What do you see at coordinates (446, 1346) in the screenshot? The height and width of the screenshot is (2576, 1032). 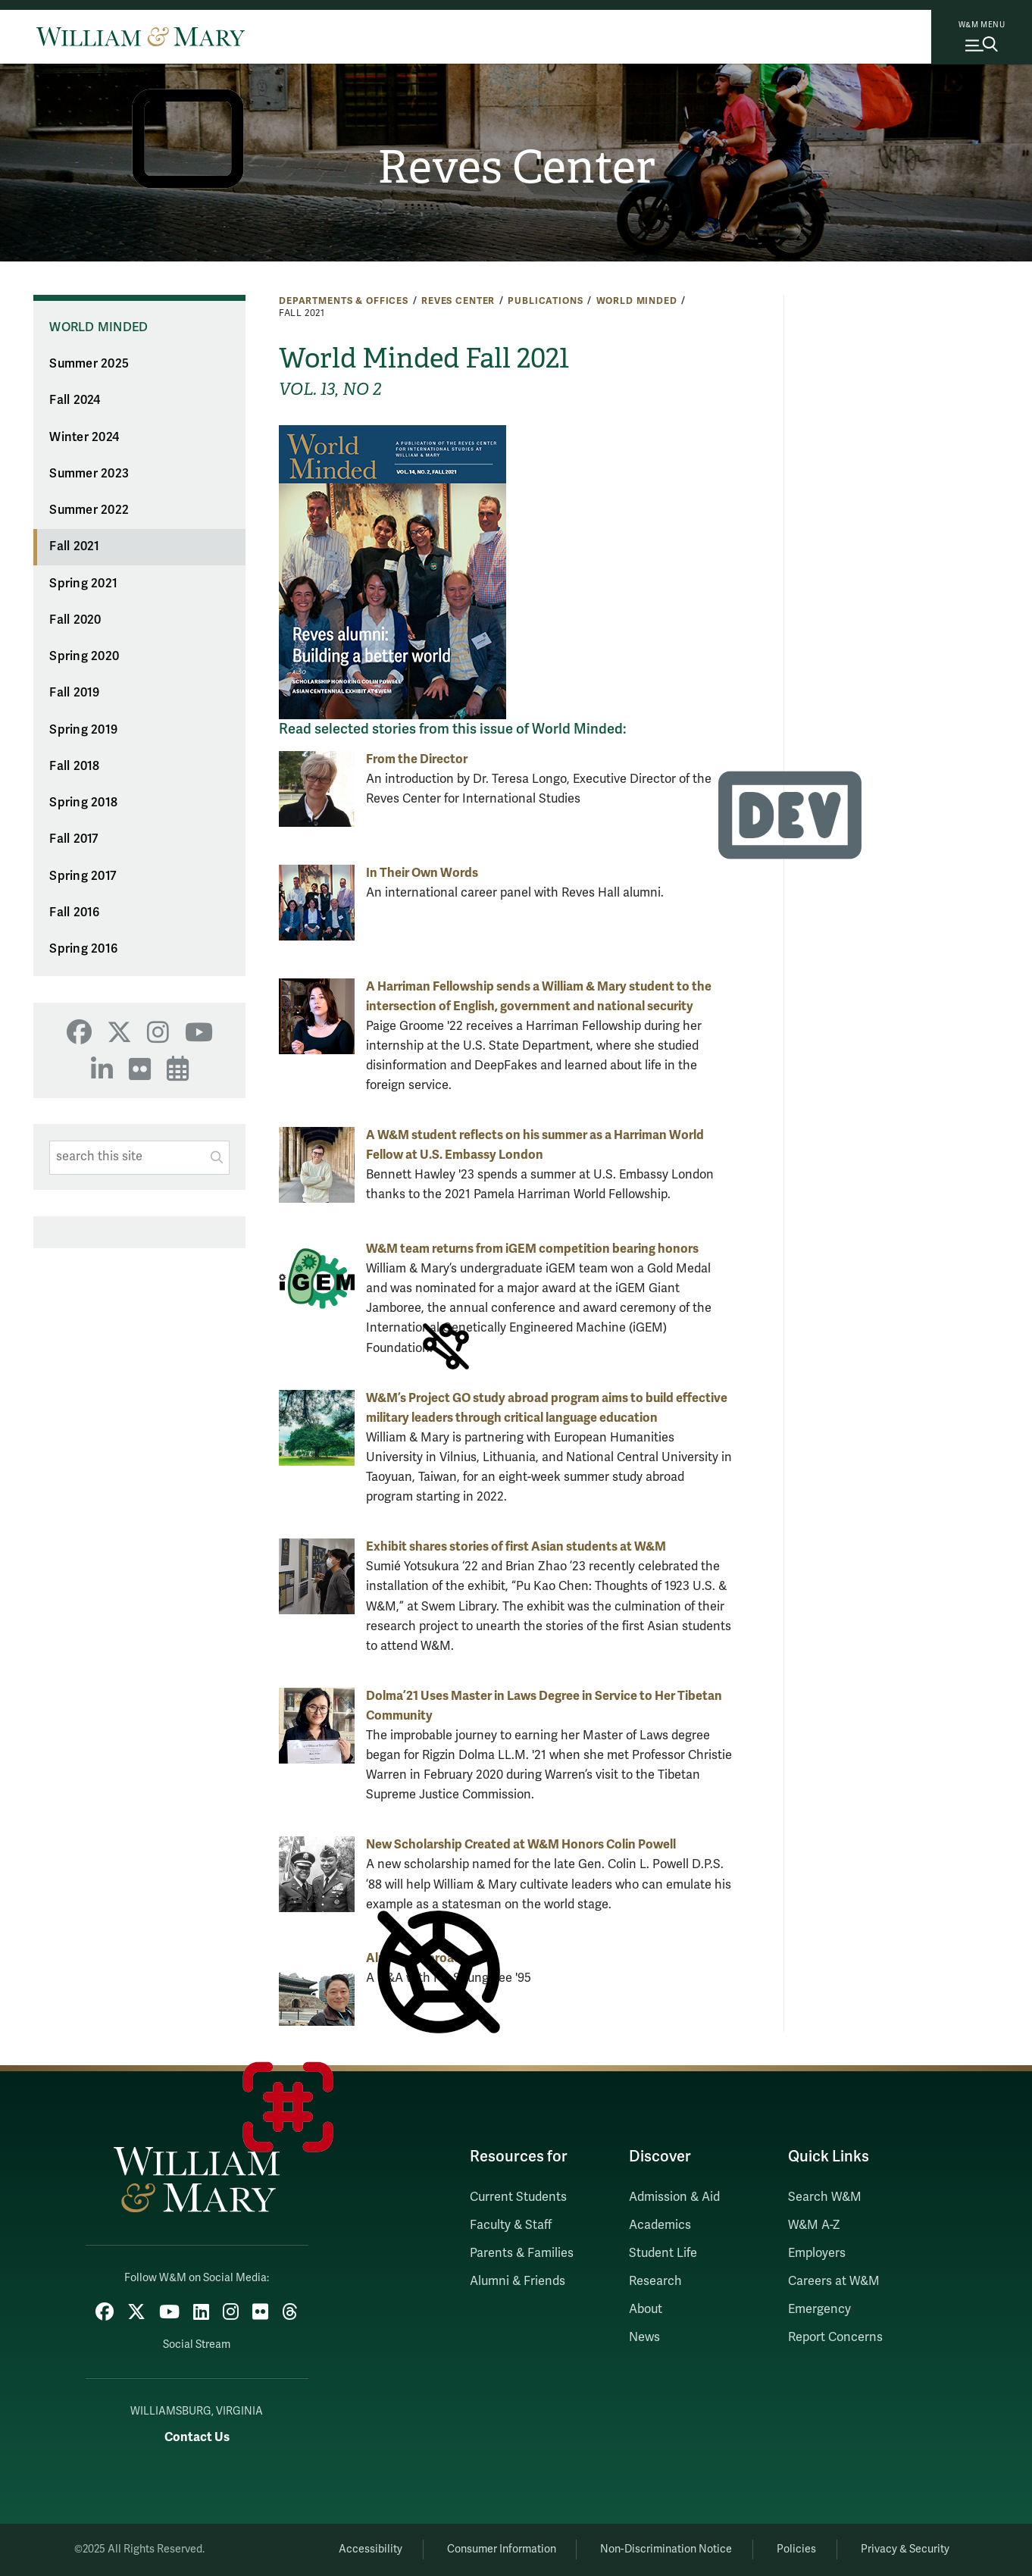 I see `disable polygon drawing tool` at bounding box center [446, 1346].